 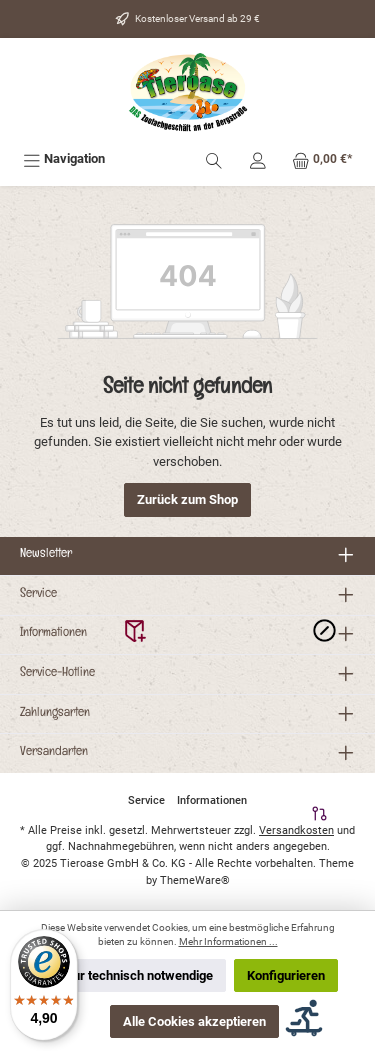 I want to click on browse skateboarding or action sports content, so click(x=304, y=1018).